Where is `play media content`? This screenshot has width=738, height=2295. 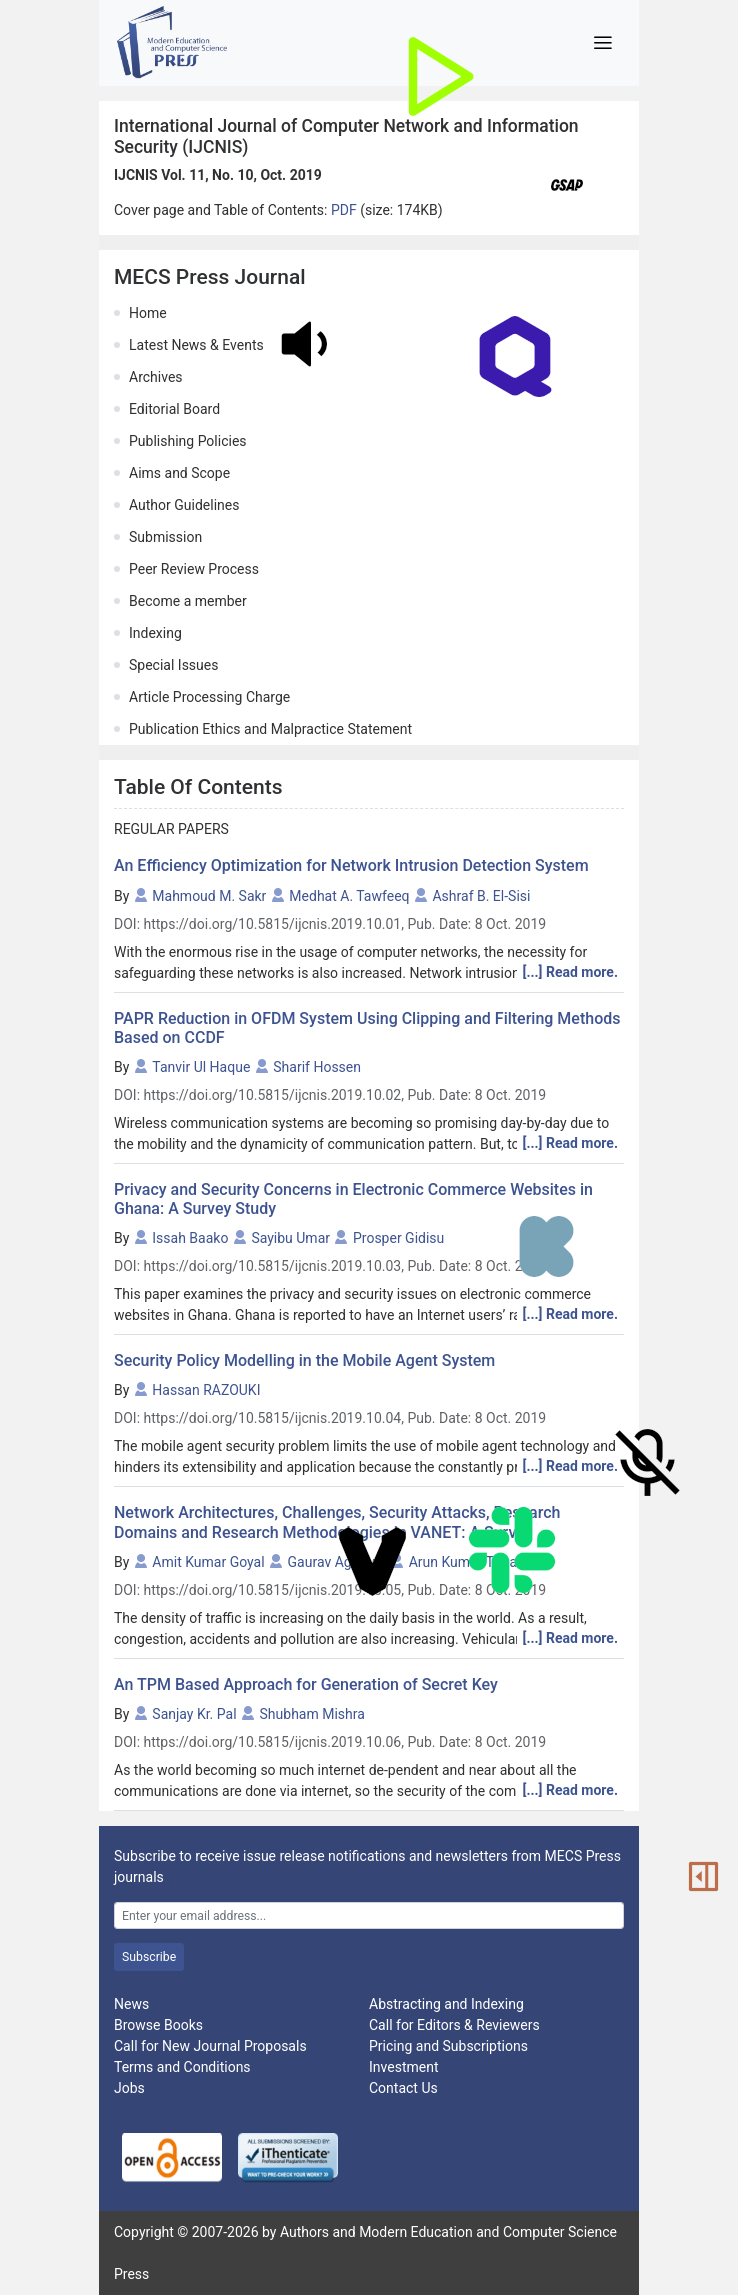 play media content is located at coordinates (434, 76).